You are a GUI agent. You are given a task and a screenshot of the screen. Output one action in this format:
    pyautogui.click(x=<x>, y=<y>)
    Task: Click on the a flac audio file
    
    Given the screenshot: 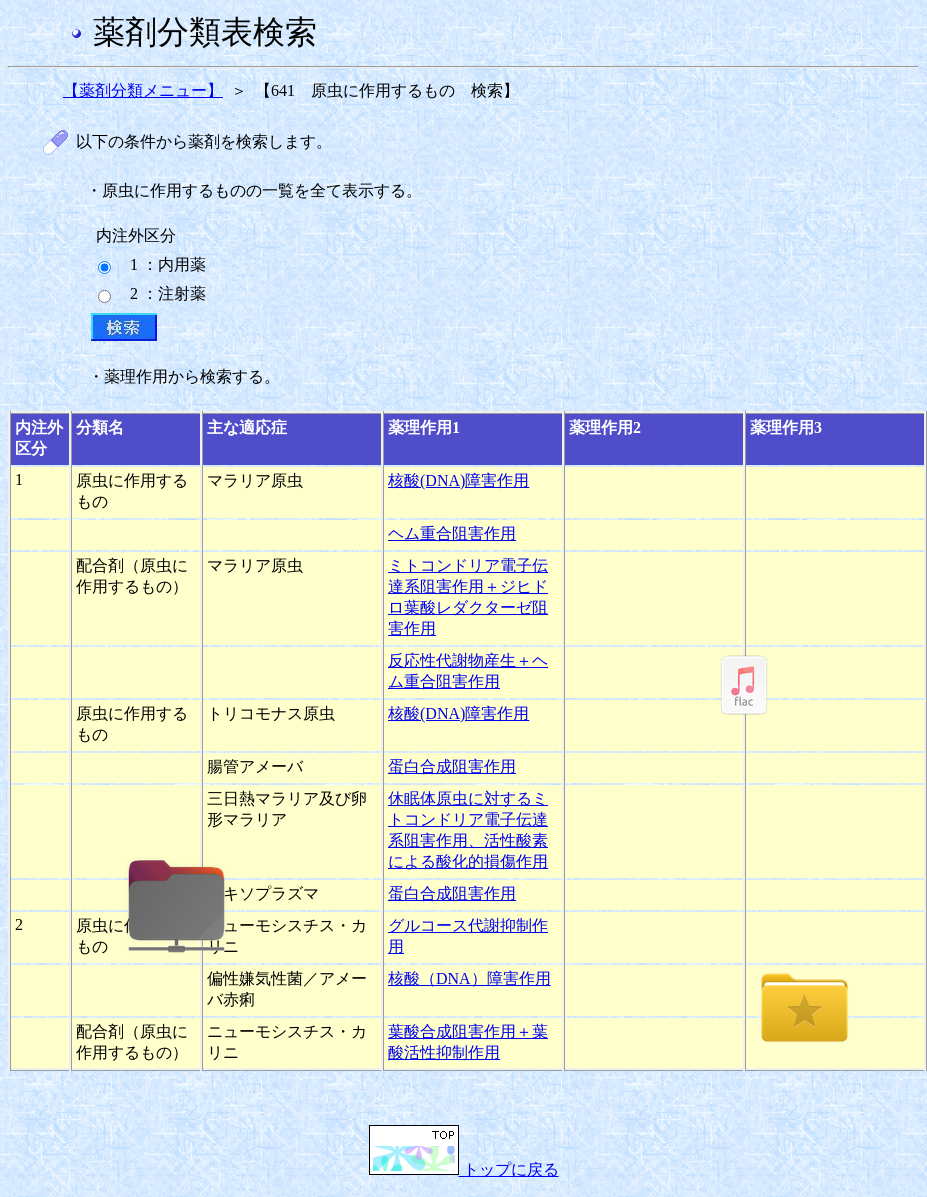 What is the action you would take?
    pyautogui.click(x=744, y=685)
    